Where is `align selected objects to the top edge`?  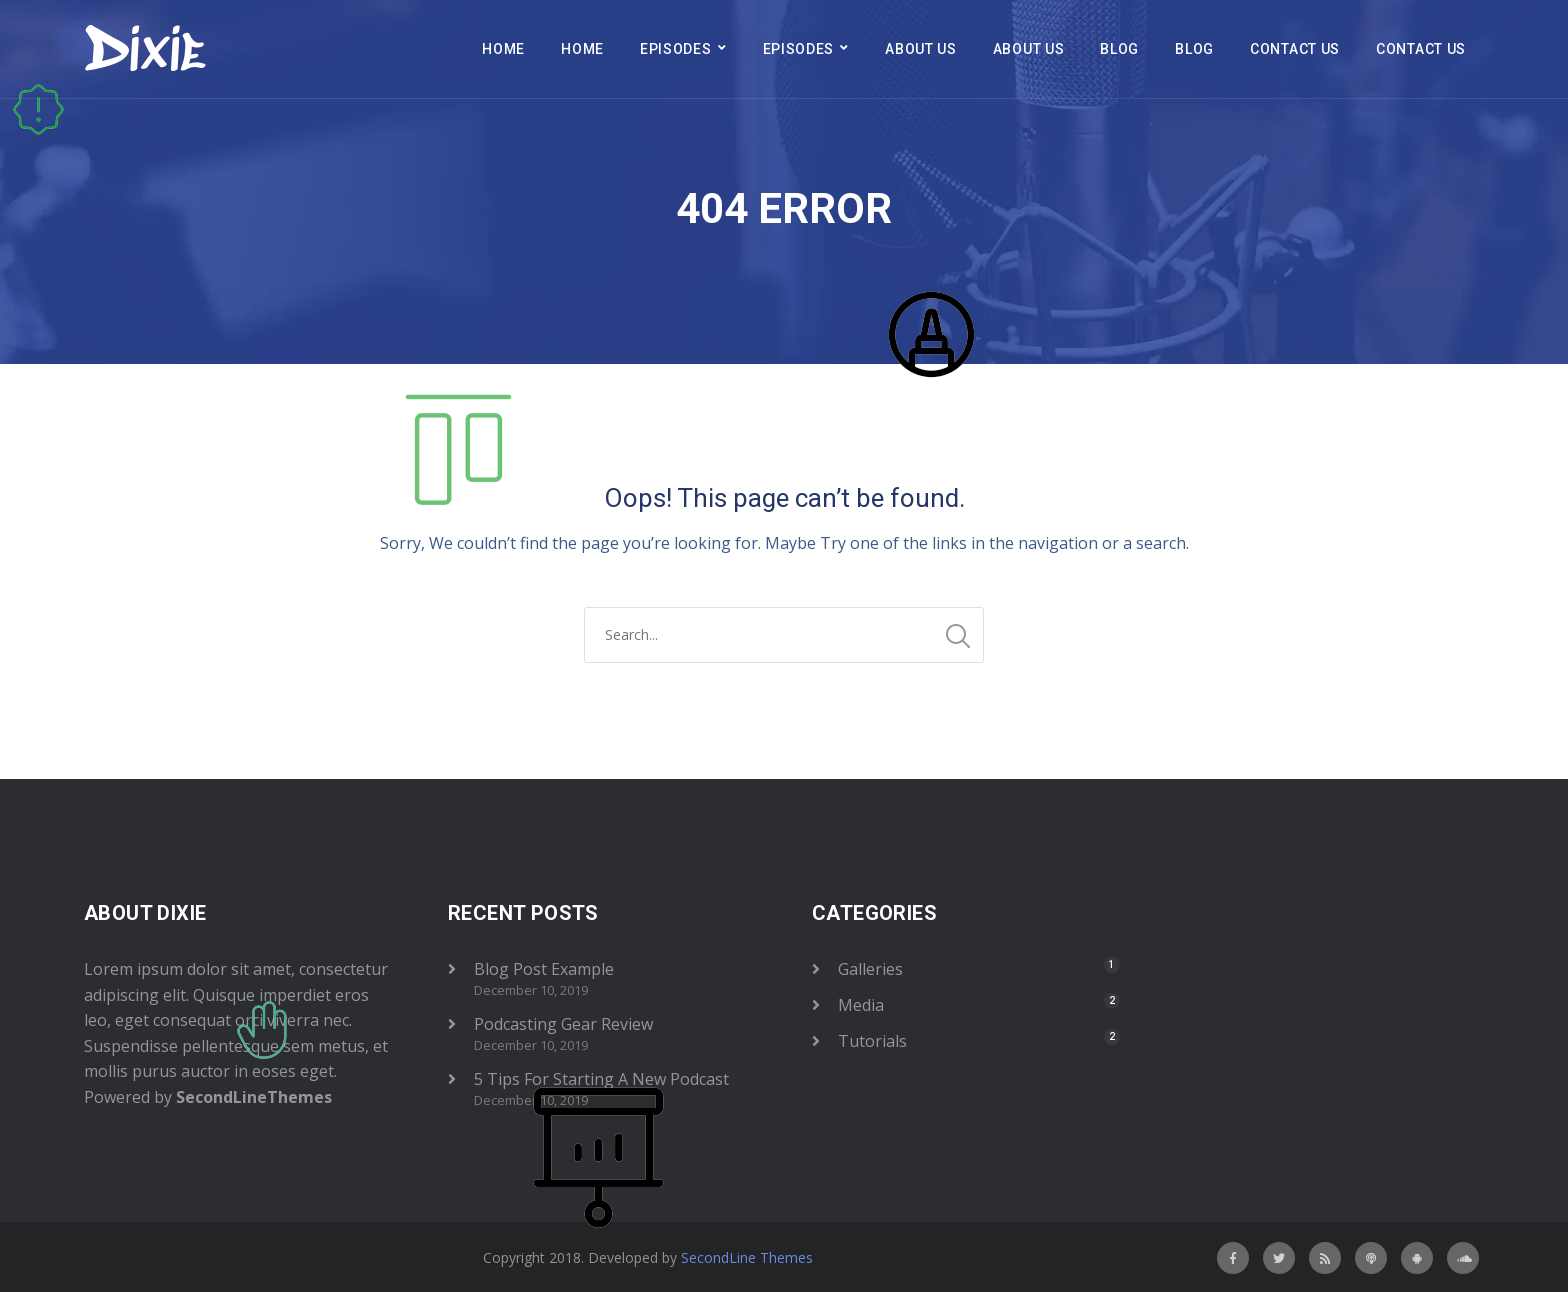
align selected objects to the top edge is located at coordinates (458, 447).